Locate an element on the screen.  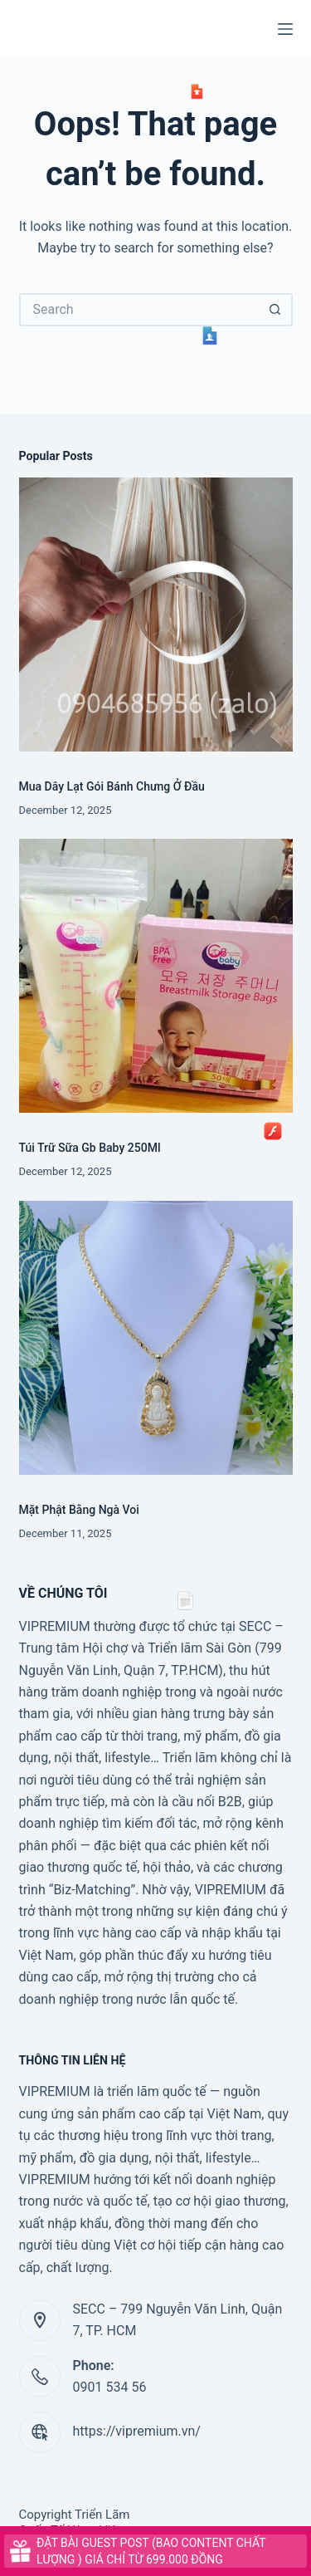
a windows ini configuration file associated with wine is located at coordinates (185, 1600).